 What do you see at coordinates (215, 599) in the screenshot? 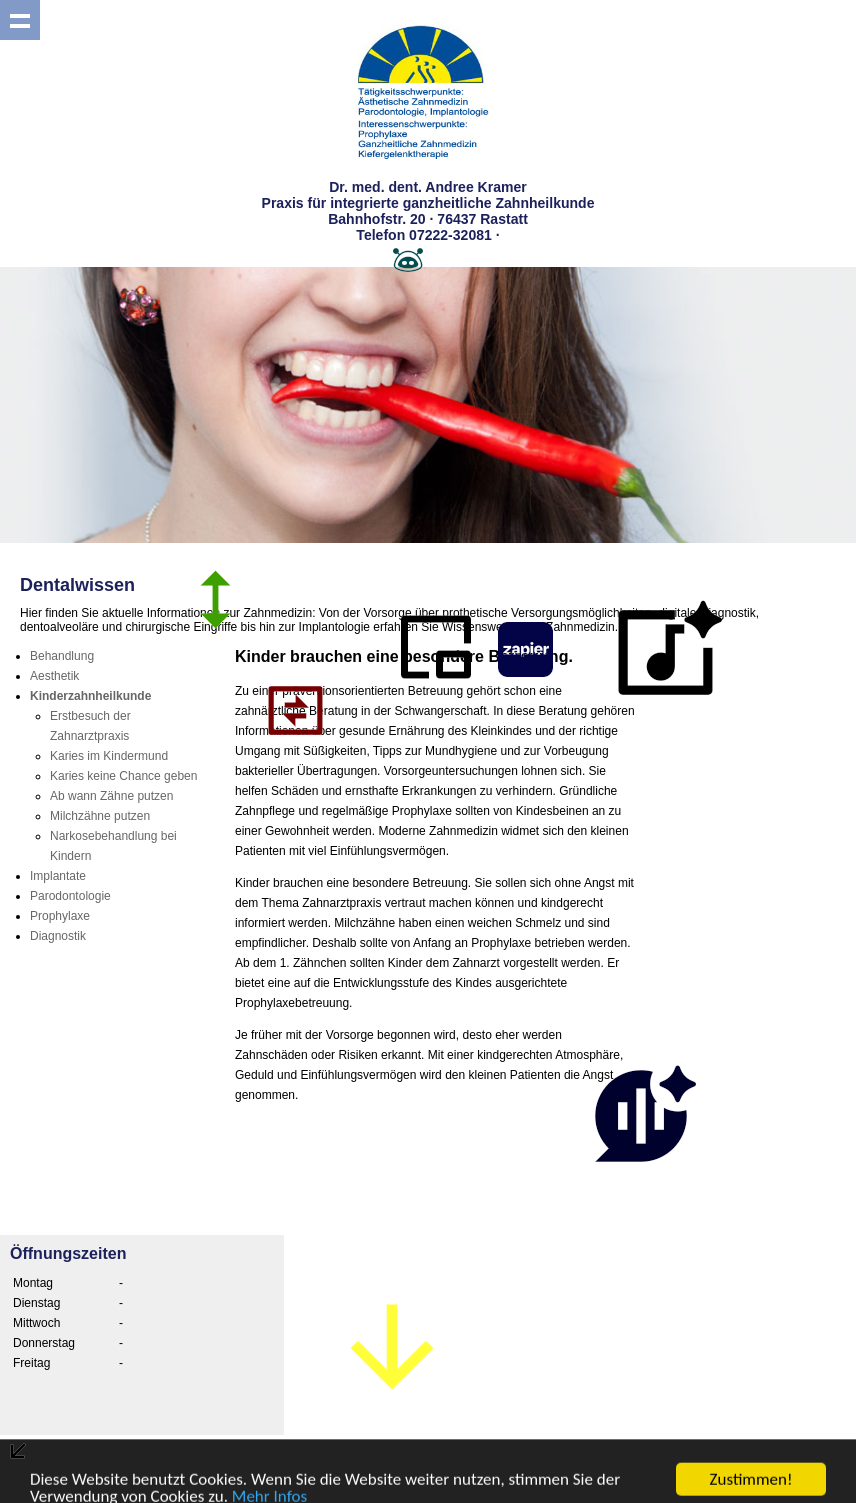
I see `expand content vertically` at bounding box center [215, 599].